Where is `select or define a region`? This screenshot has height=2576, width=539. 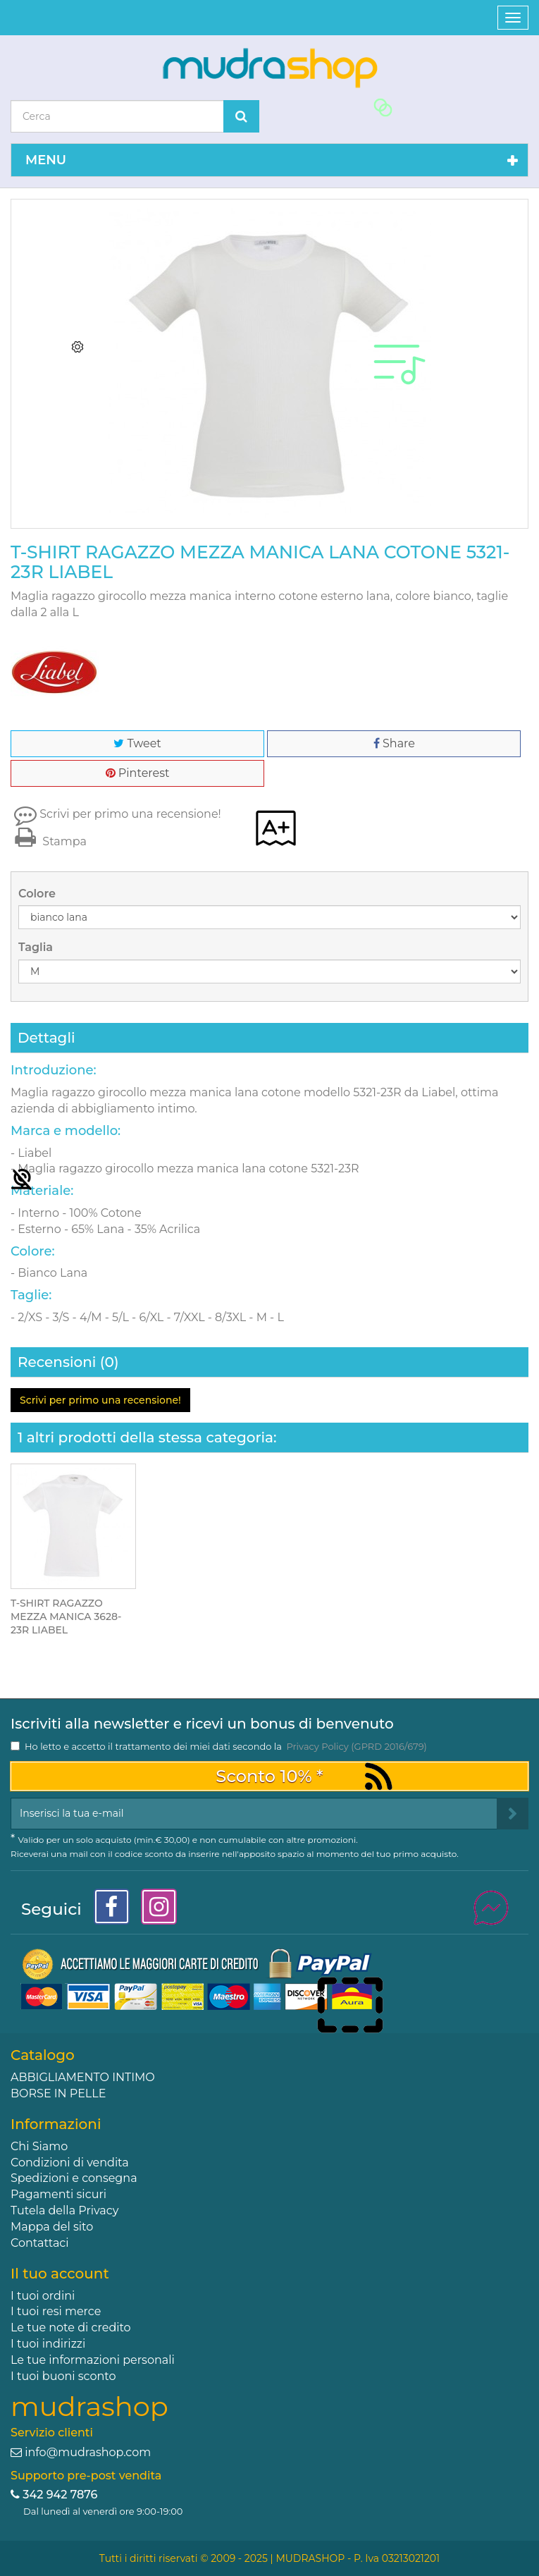
select or define a region is located at coordinates (350, 2005).